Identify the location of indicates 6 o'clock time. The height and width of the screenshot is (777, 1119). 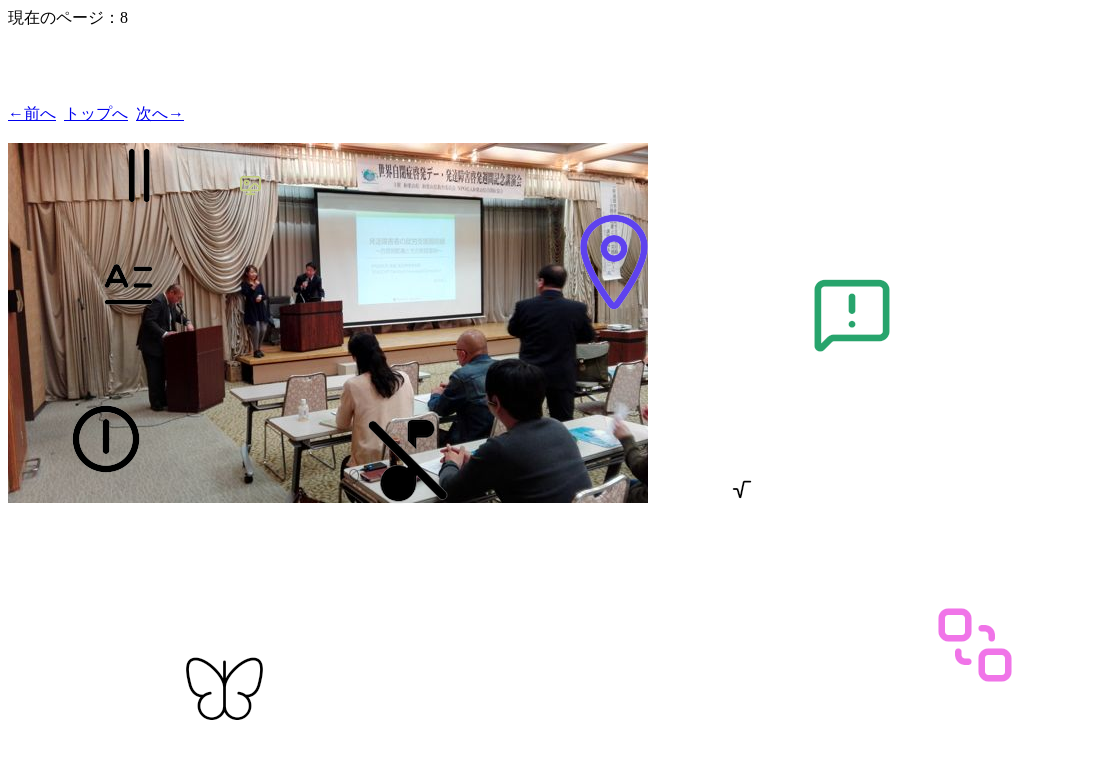
(106, 439).